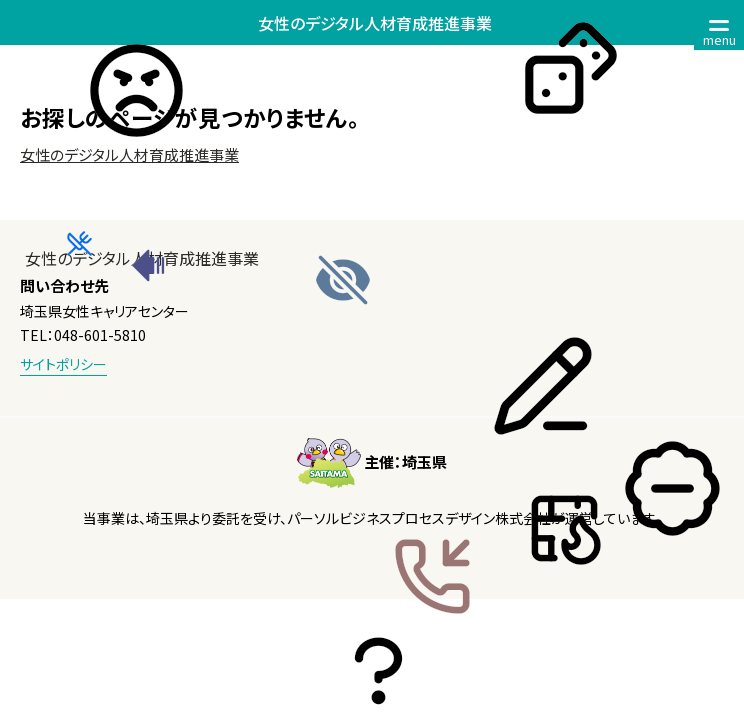  Describe the element at coordinates (136, 90) in the screenshot. I see `react with anger to a post or message` at that location.